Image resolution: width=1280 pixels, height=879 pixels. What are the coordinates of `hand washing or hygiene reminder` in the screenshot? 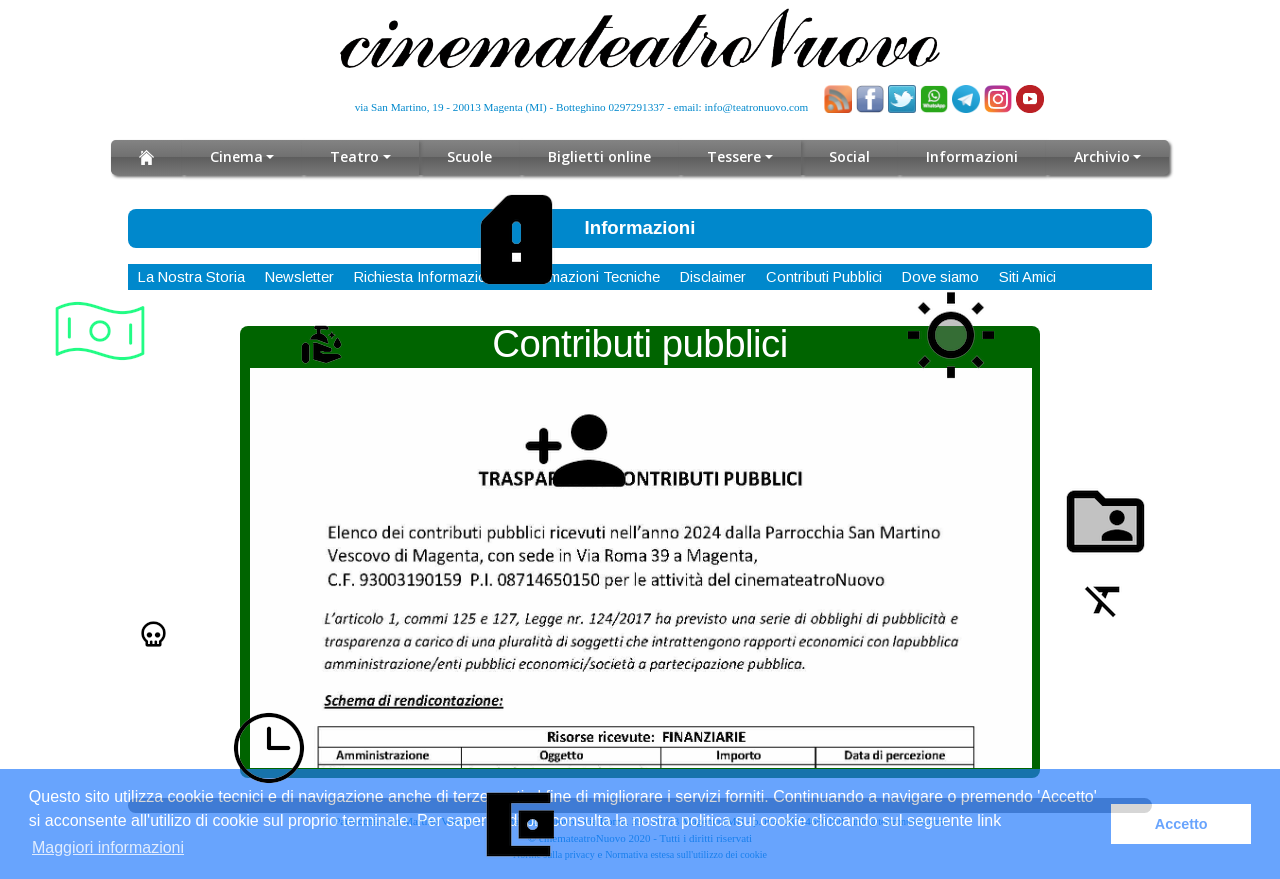 It's located at (322, 344).